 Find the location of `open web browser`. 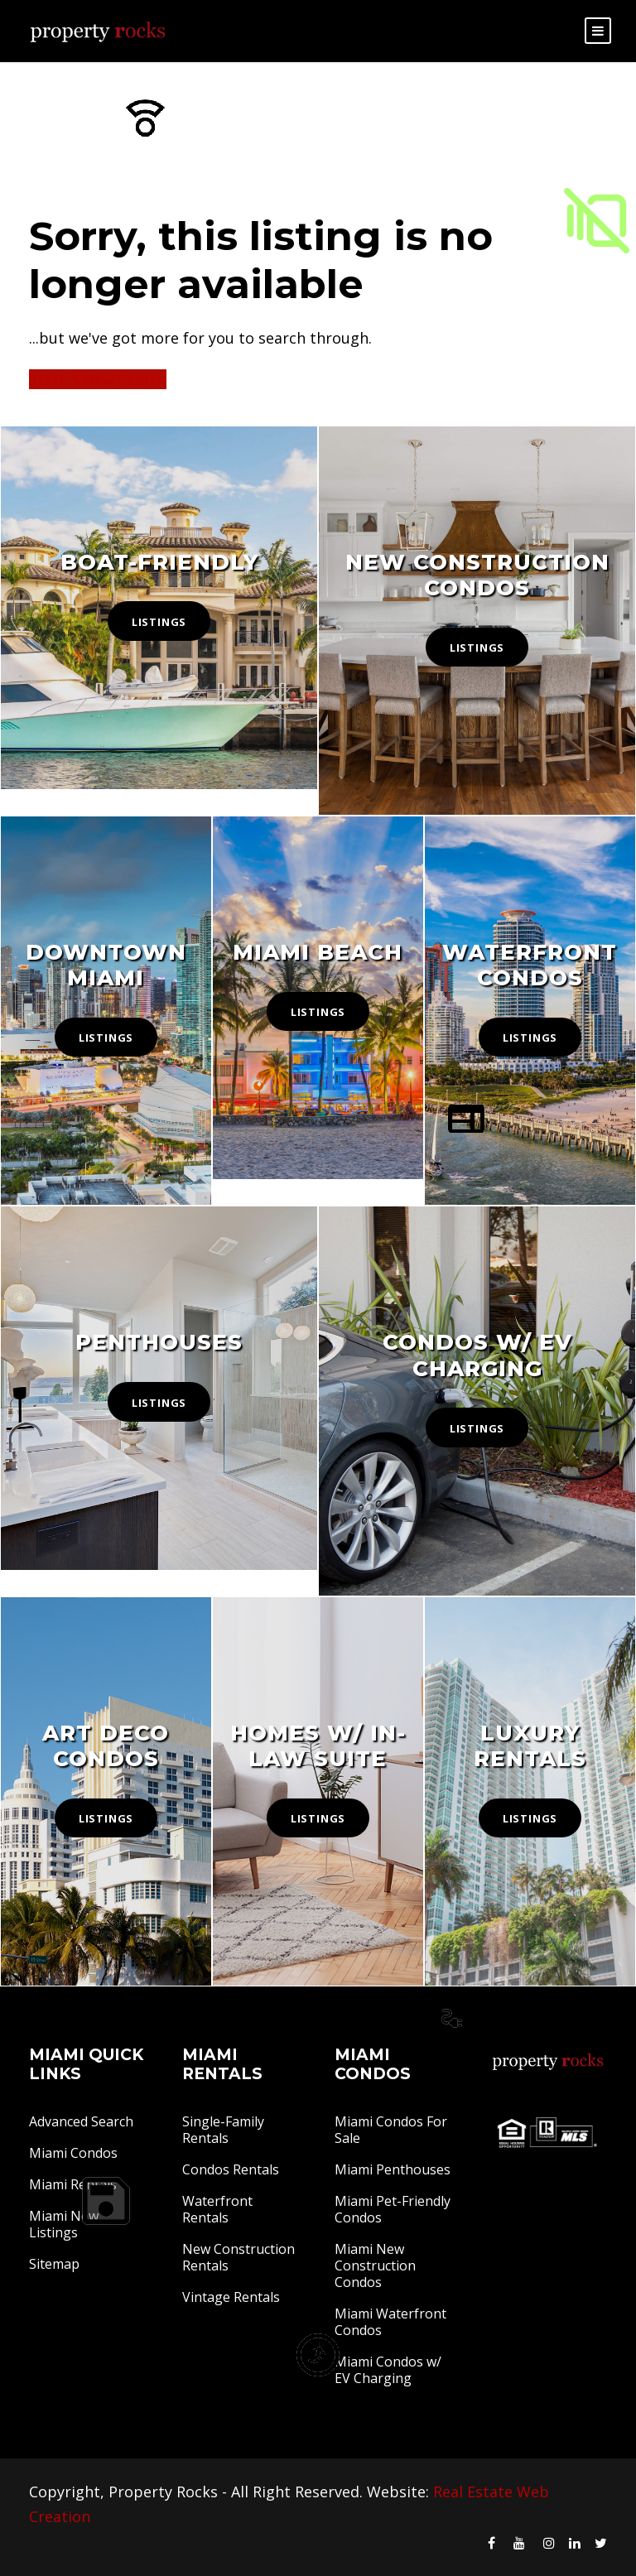

open web browser is located at coordinates (466, 1119).